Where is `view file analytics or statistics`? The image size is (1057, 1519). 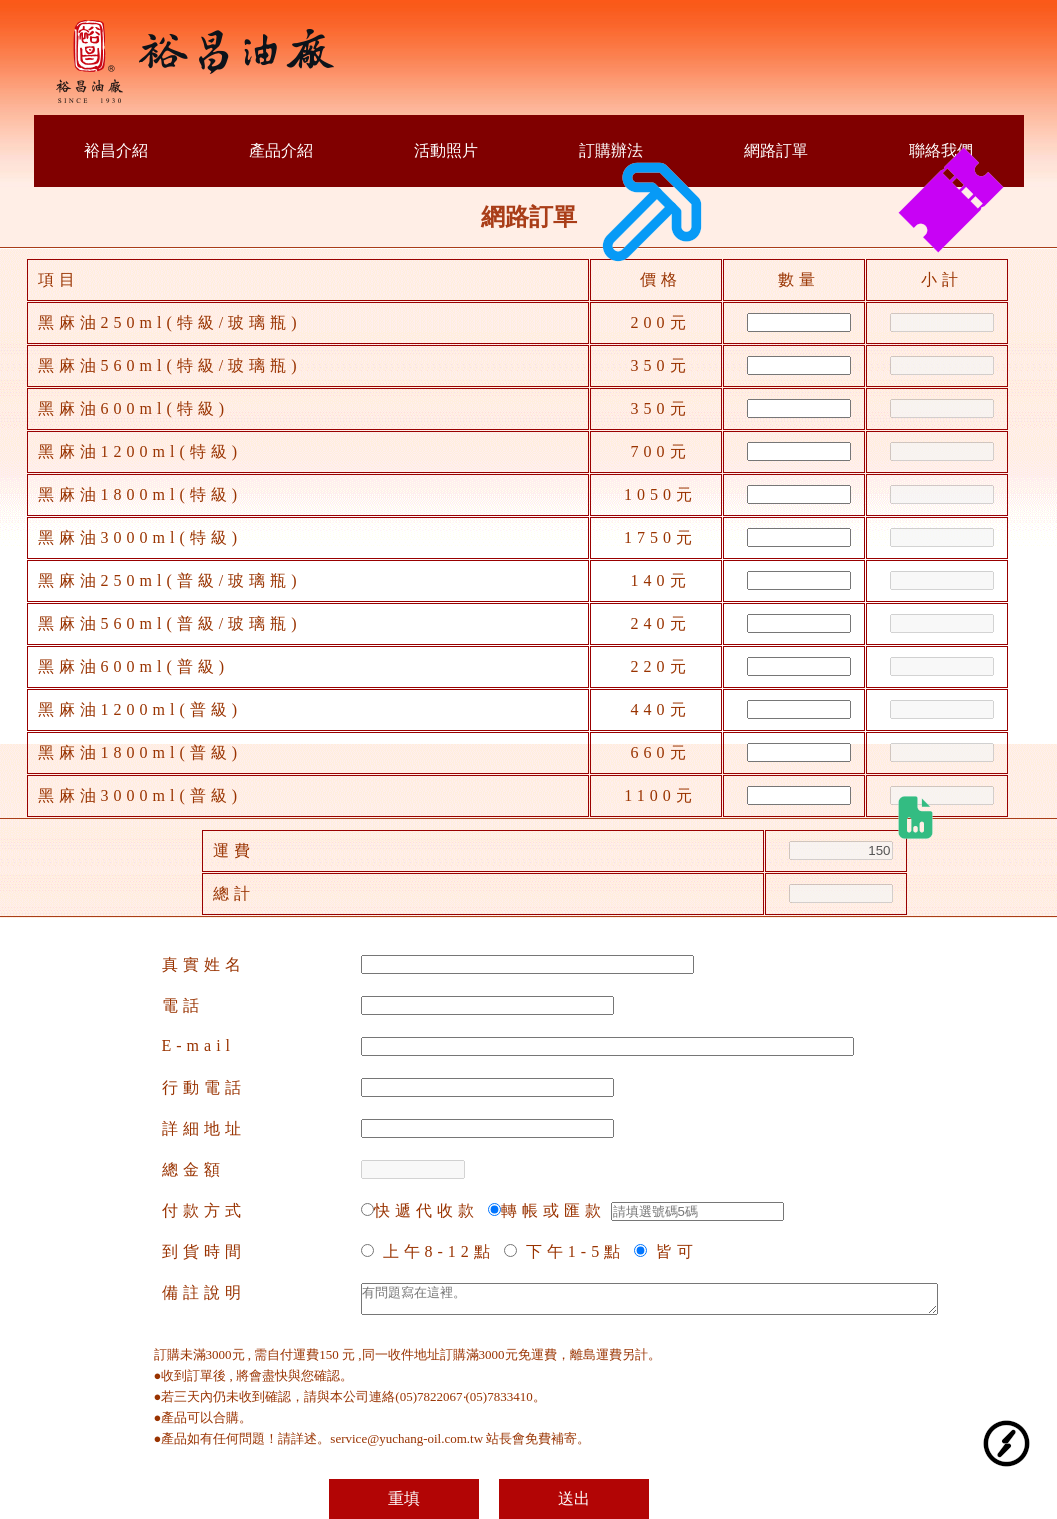 view file analytics or statistics is located at coordinates (915, 817).